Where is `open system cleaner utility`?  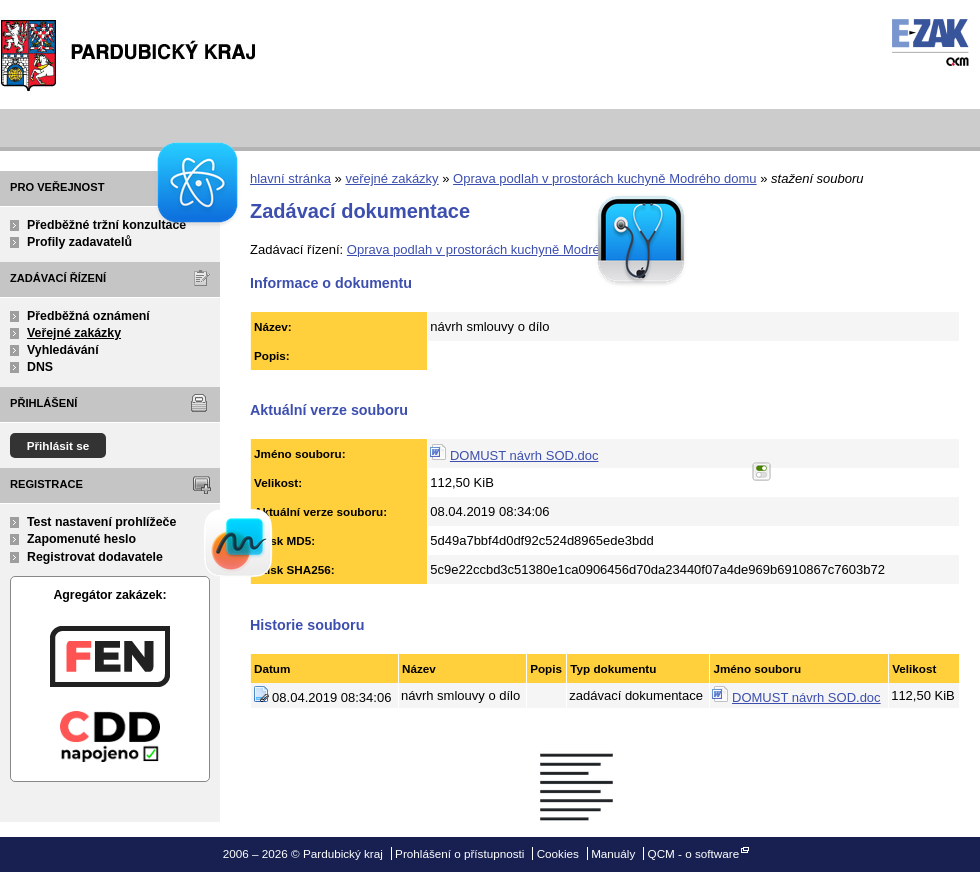
open system cleaner utility is located at coordinates (641, 239).